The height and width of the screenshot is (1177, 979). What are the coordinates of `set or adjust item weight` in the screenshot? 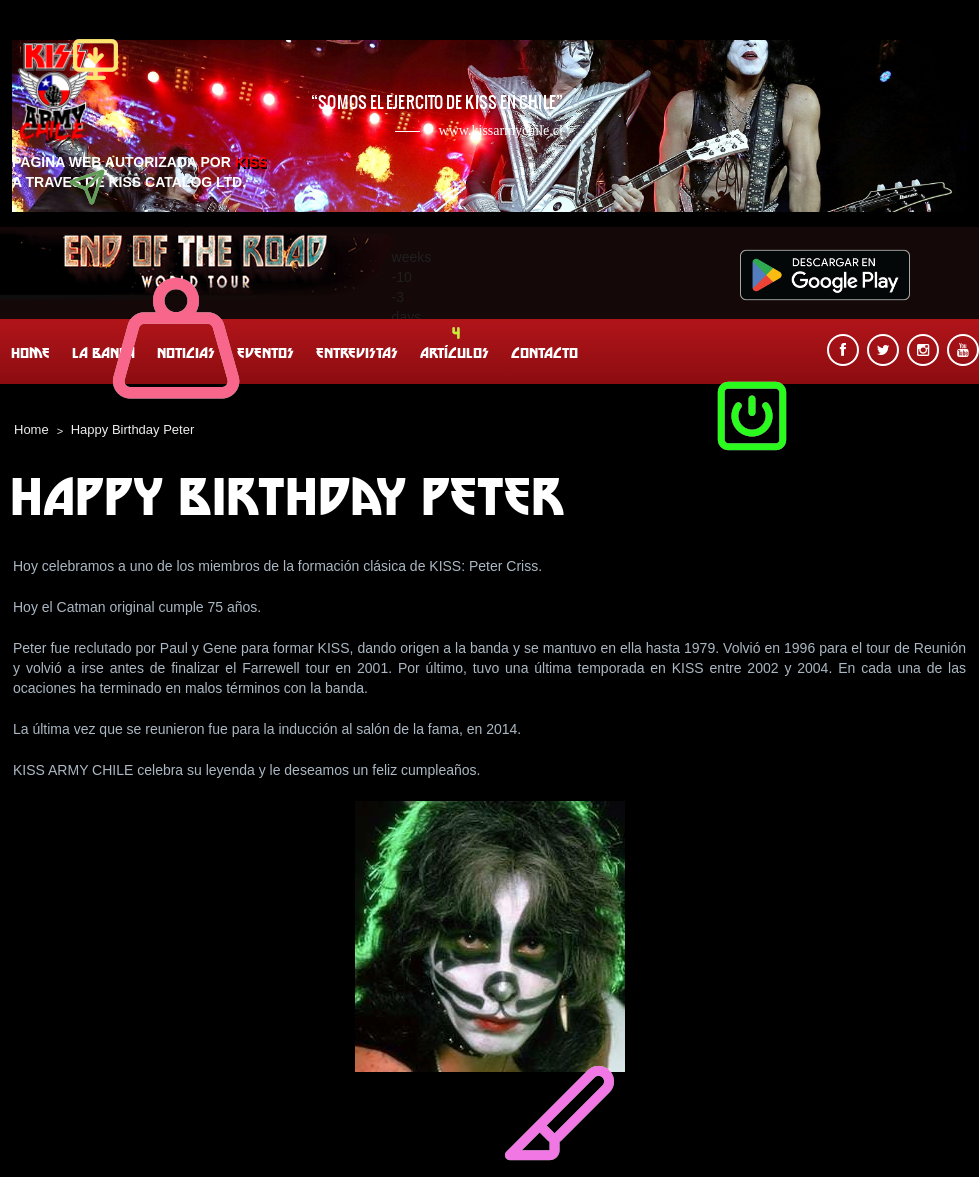 It's located at (176, 341).